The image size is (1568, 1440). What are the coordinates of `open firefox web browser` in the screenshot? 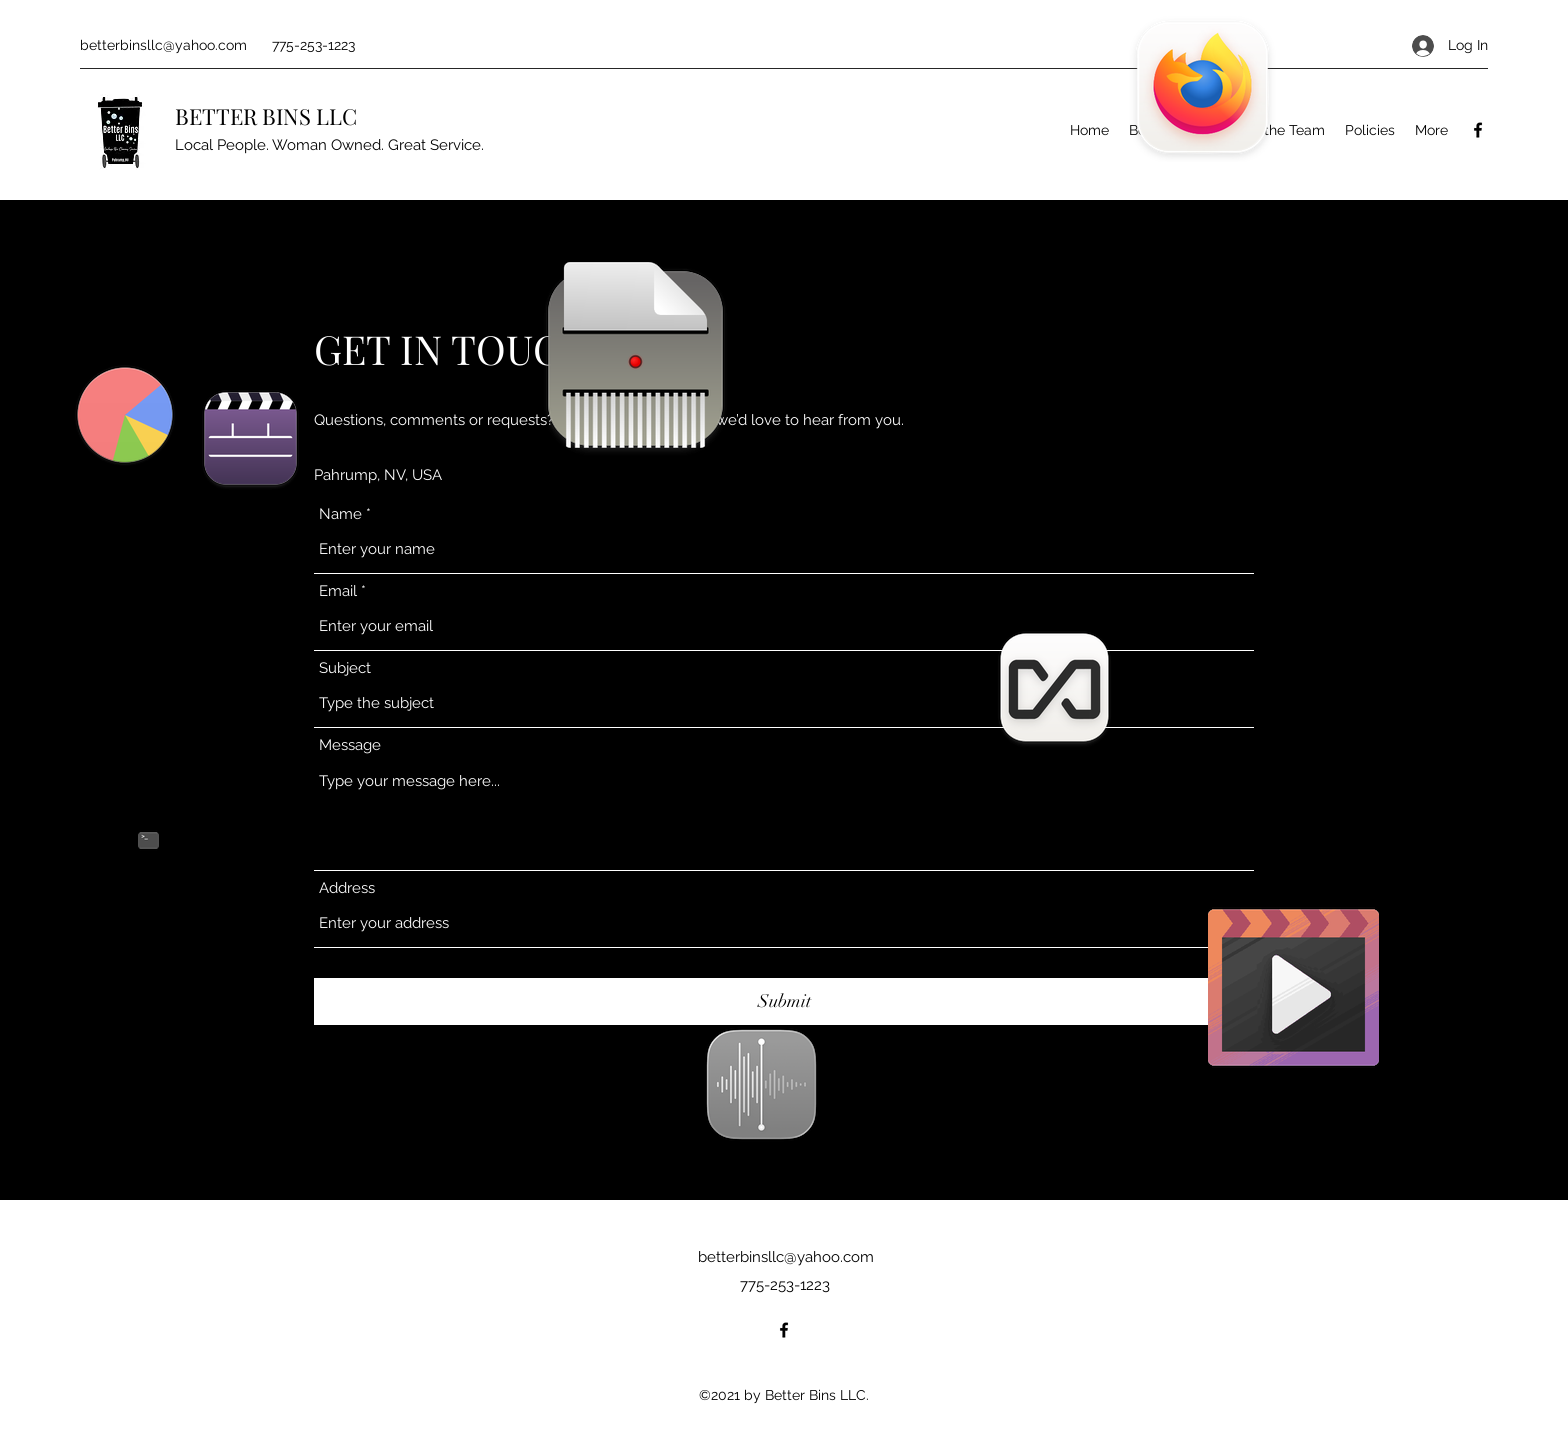 It's located at (1202, 87).